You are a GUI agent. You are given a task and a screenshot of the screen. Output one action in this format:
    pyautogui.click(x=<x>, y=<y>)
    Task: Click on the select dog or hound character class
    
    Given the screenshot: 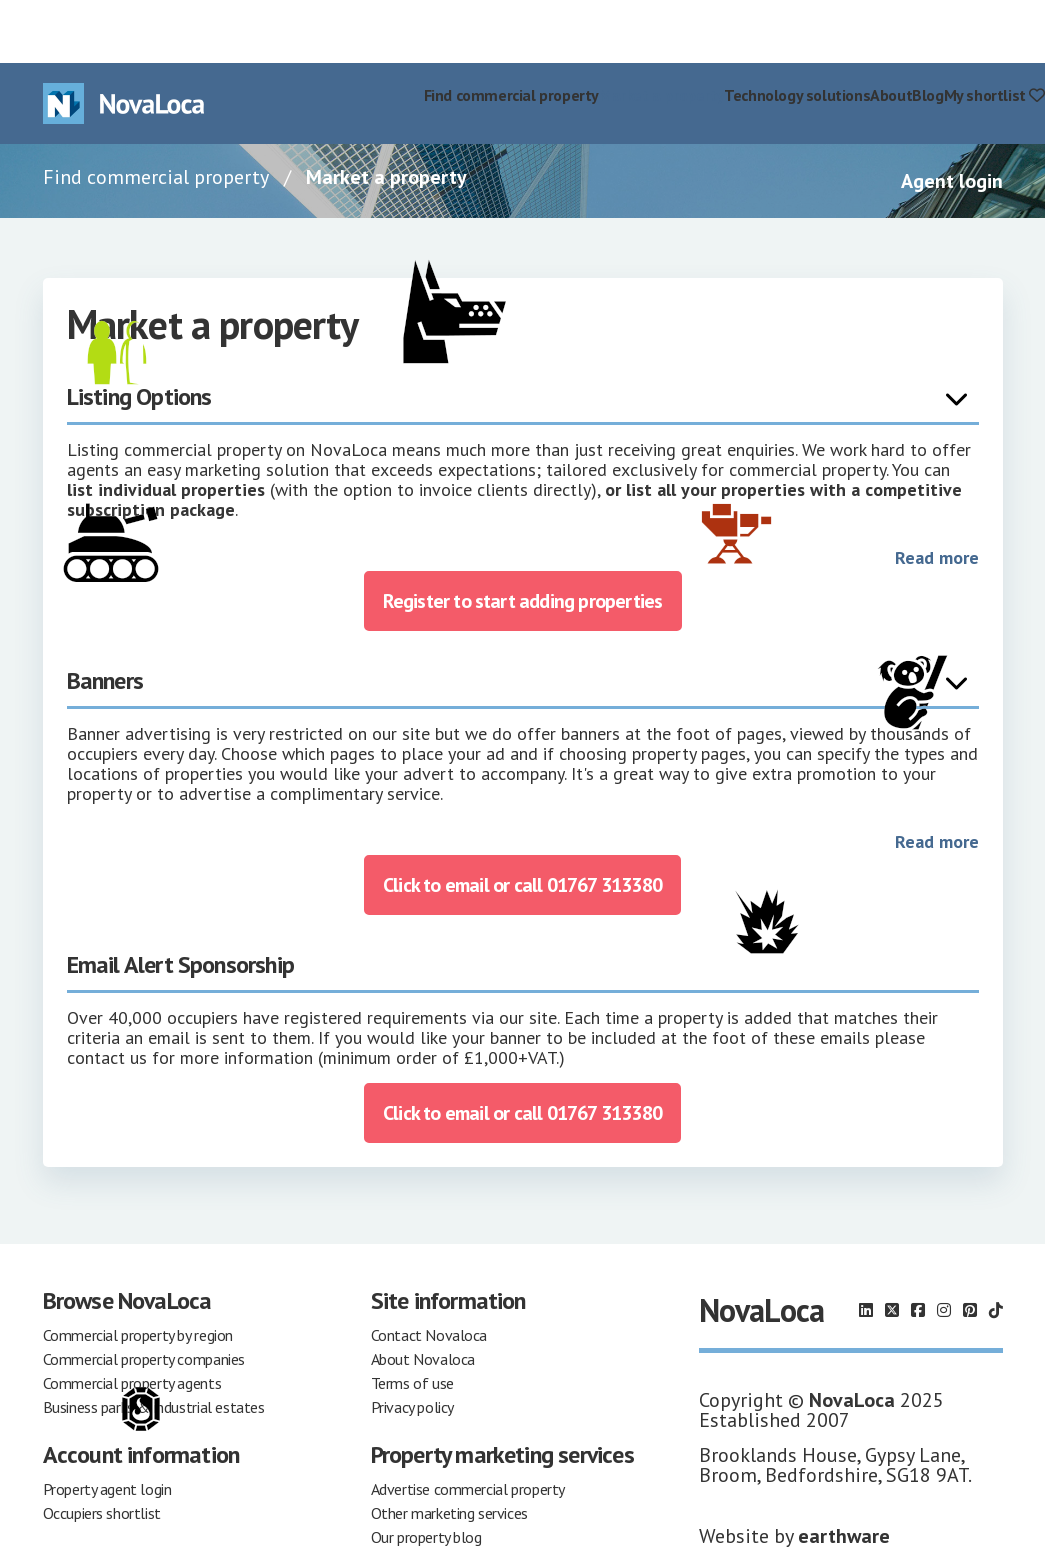 What is the action you would take?
    pyautogui.click(x=454, y=311)
    